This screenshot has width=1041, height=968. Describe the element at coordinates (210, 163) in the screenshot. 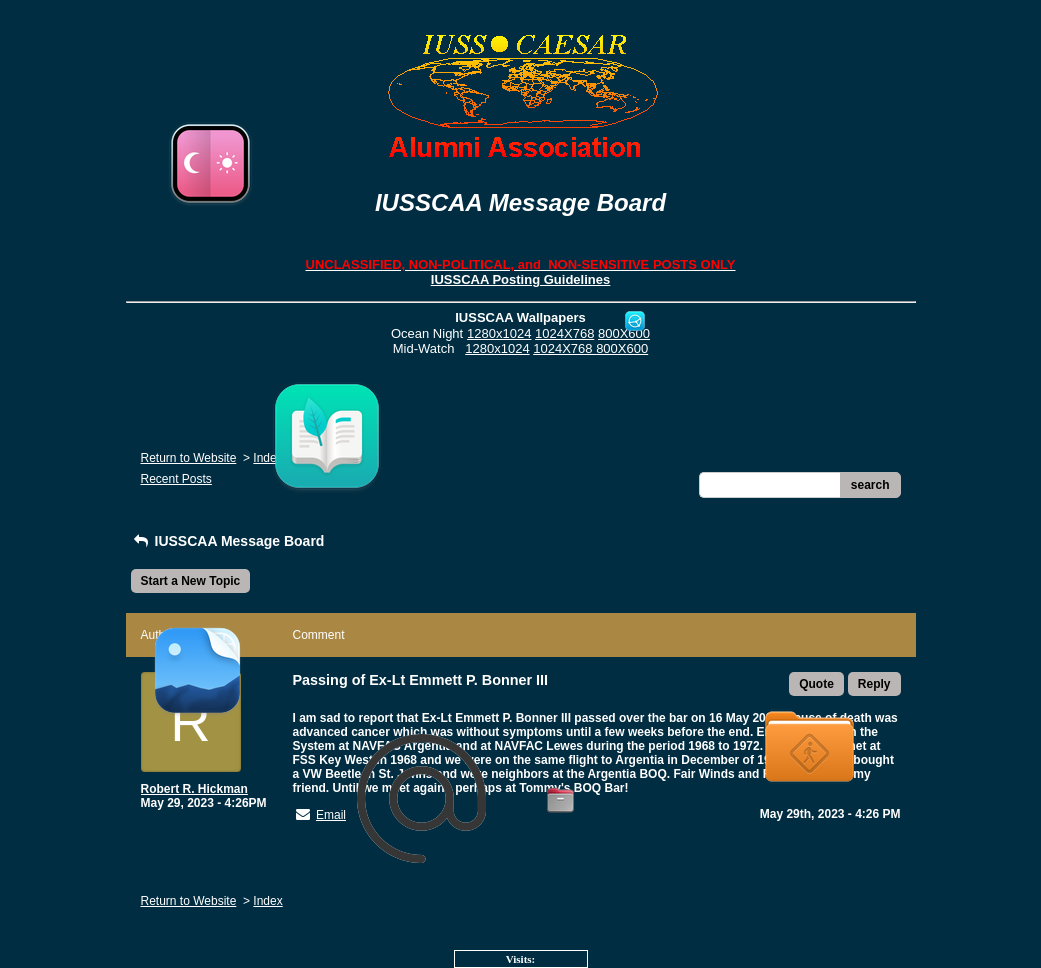

I see `open dynamic wallpaper editor app` at that location.